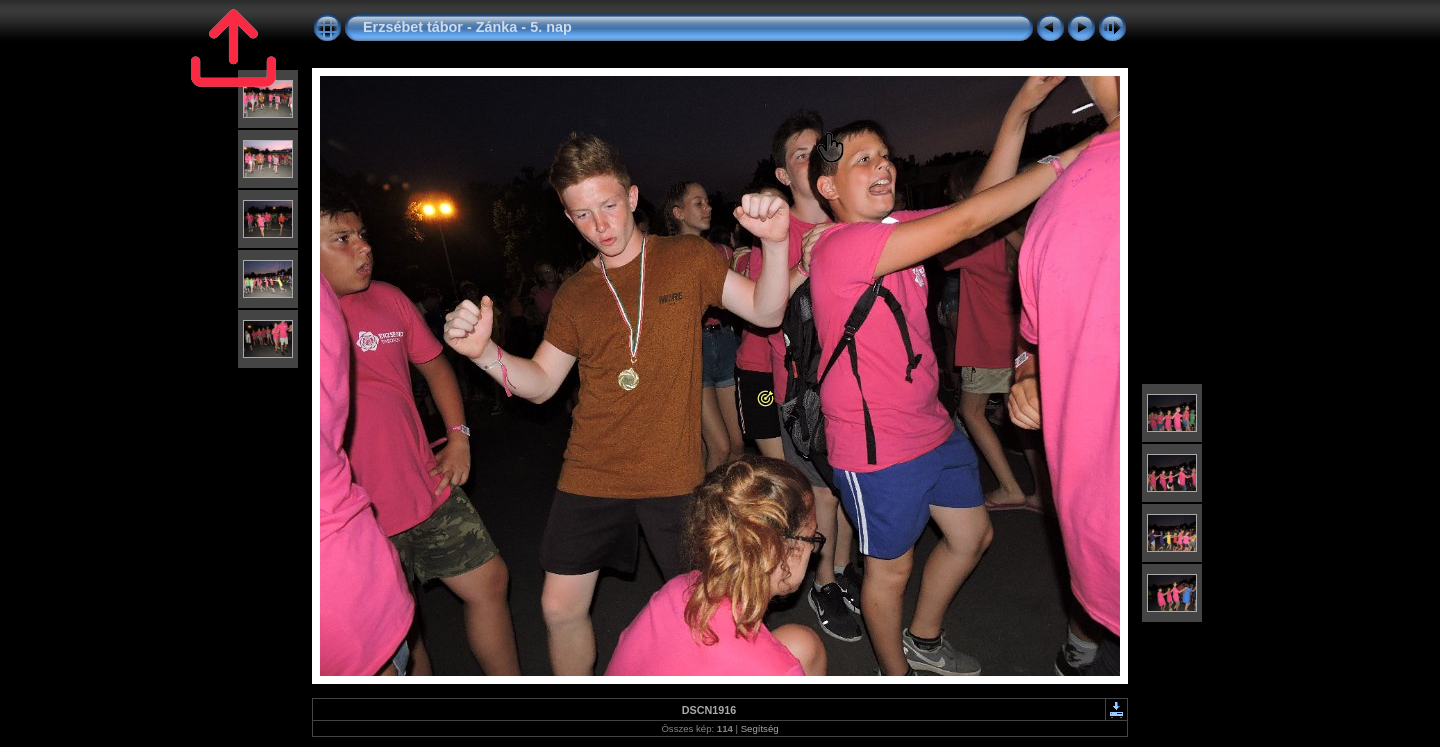 The width and height of the screenshot is (1440, 747). I want to click on set or view your goals, so click(765, 398).